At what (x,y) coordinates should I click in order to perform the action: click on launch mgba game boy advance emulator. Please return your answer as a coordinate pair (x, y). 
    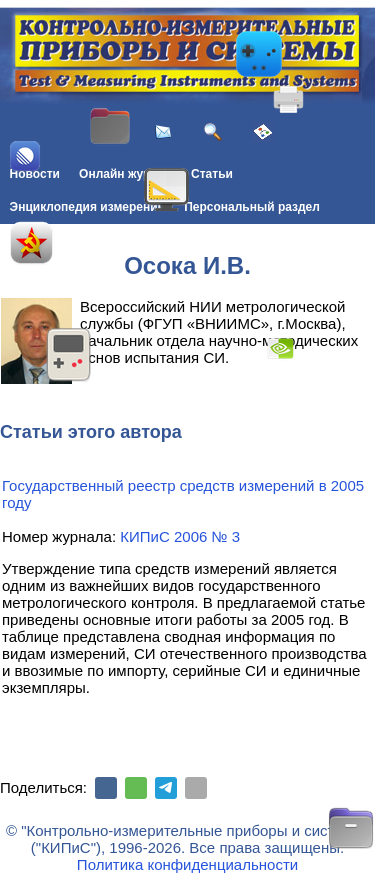
    Looking at the image, I should click on (259, 54).